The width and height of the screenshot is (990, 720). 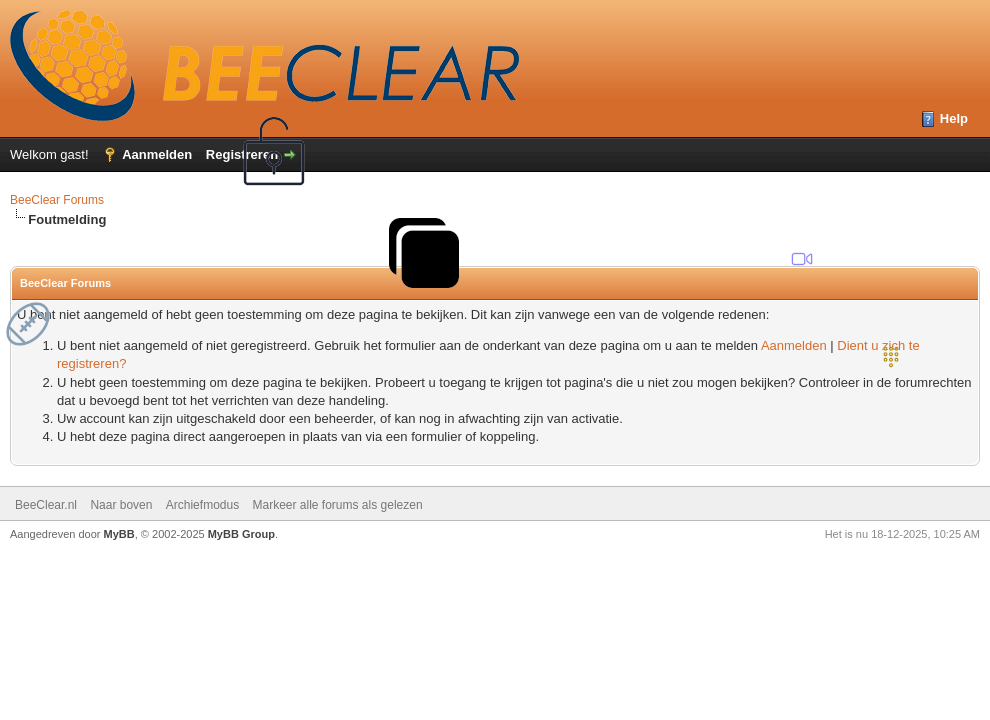 I want to click on view sports scores or updates, so click(x=28, y=324).